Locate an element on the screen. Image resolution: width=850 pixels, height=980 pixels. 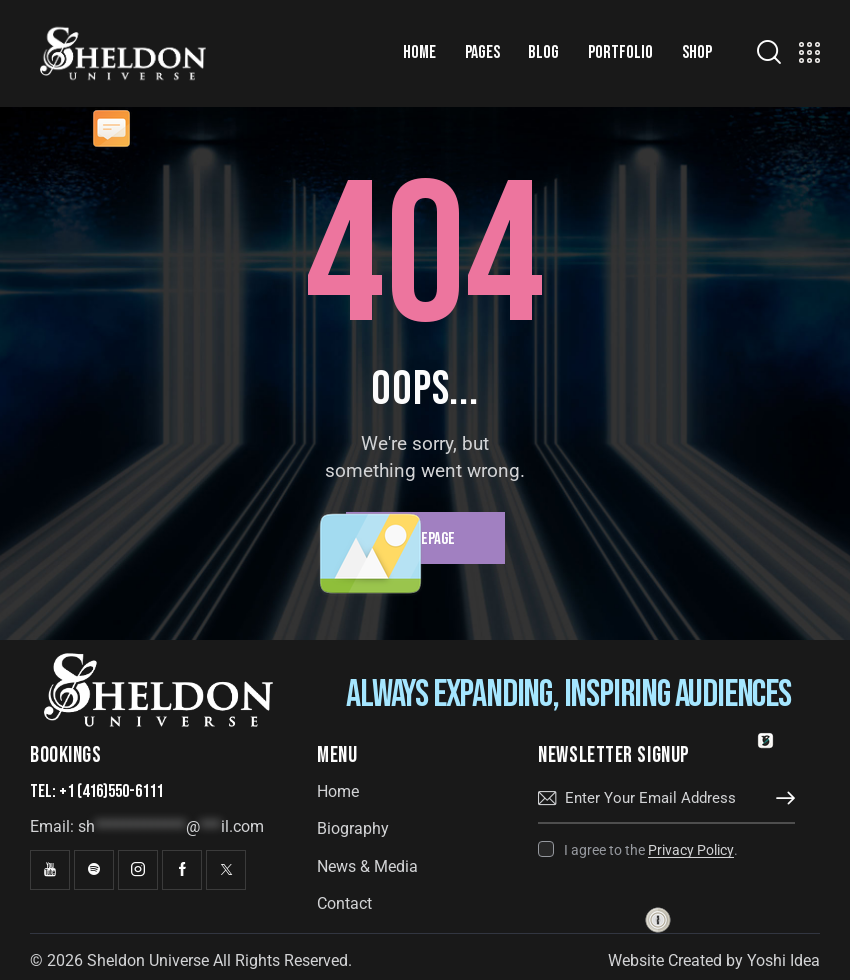
open the chatty messaging app is located at coordinates (111, 128).